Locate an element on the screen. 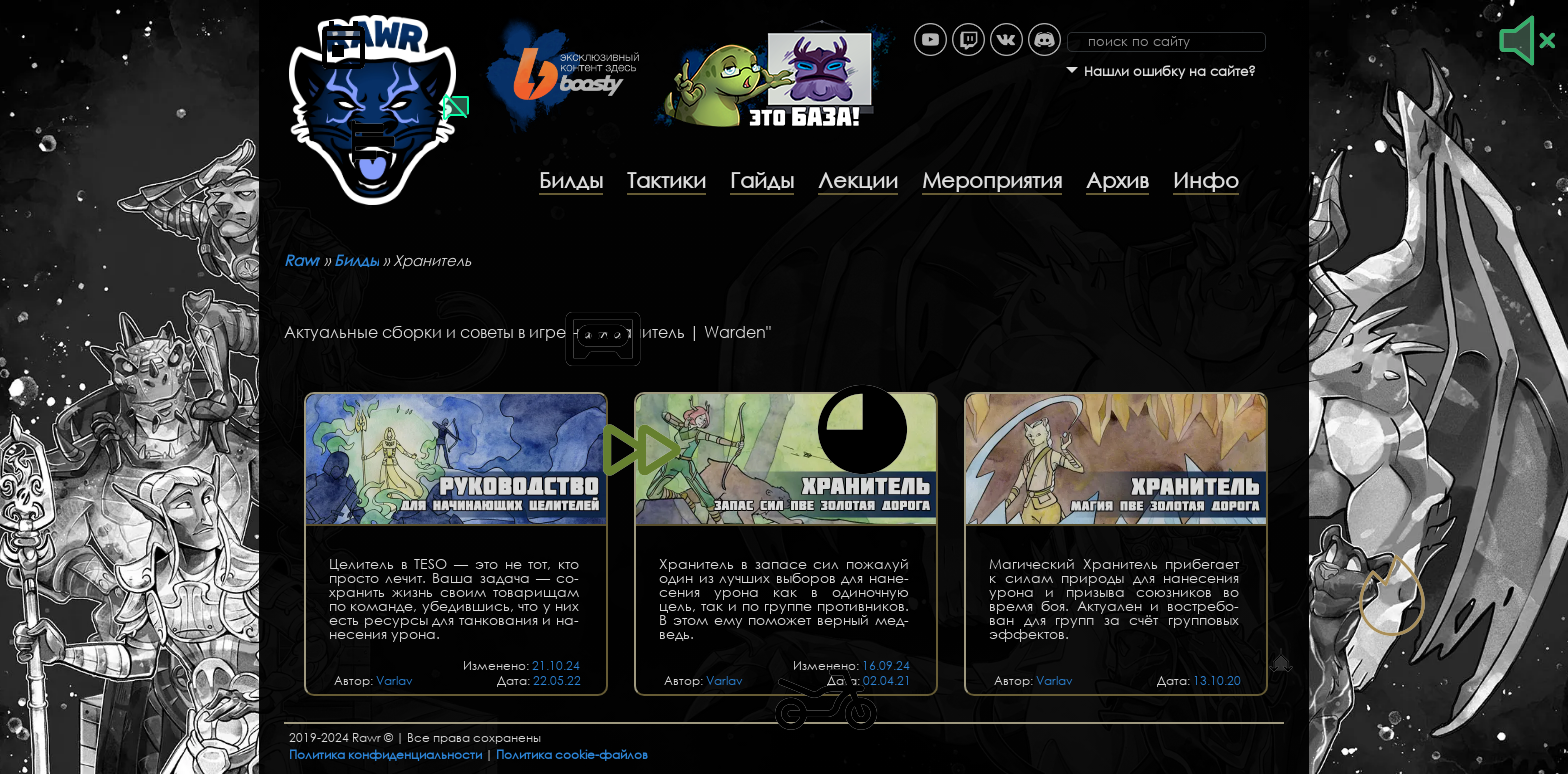 The width and height of the screenshot is (1568, 774). mute or disable chat notifications is located at coordinates (456, 106).